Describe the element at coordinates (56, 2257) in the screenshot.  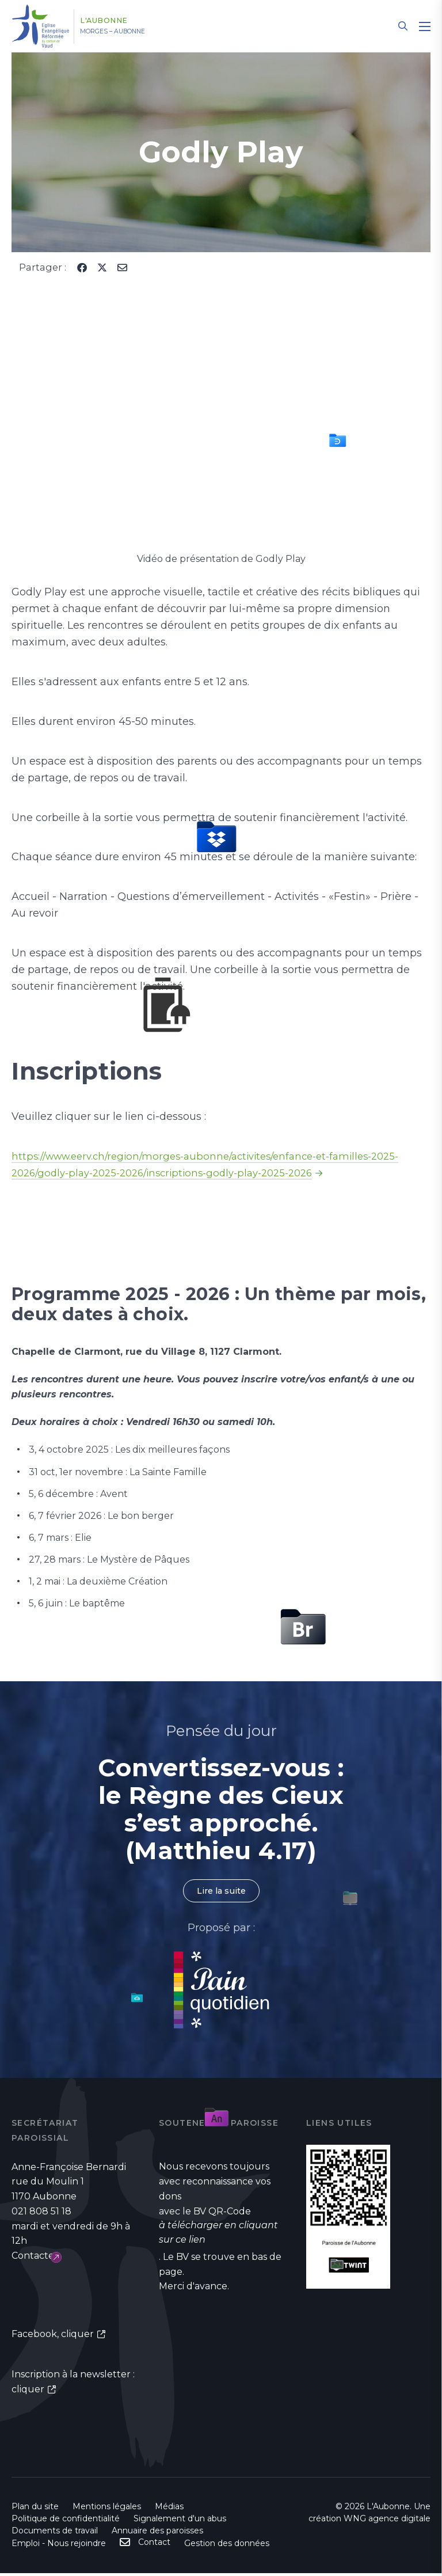
I see `indicates a symbolic link or shortcut to another file` at that location.